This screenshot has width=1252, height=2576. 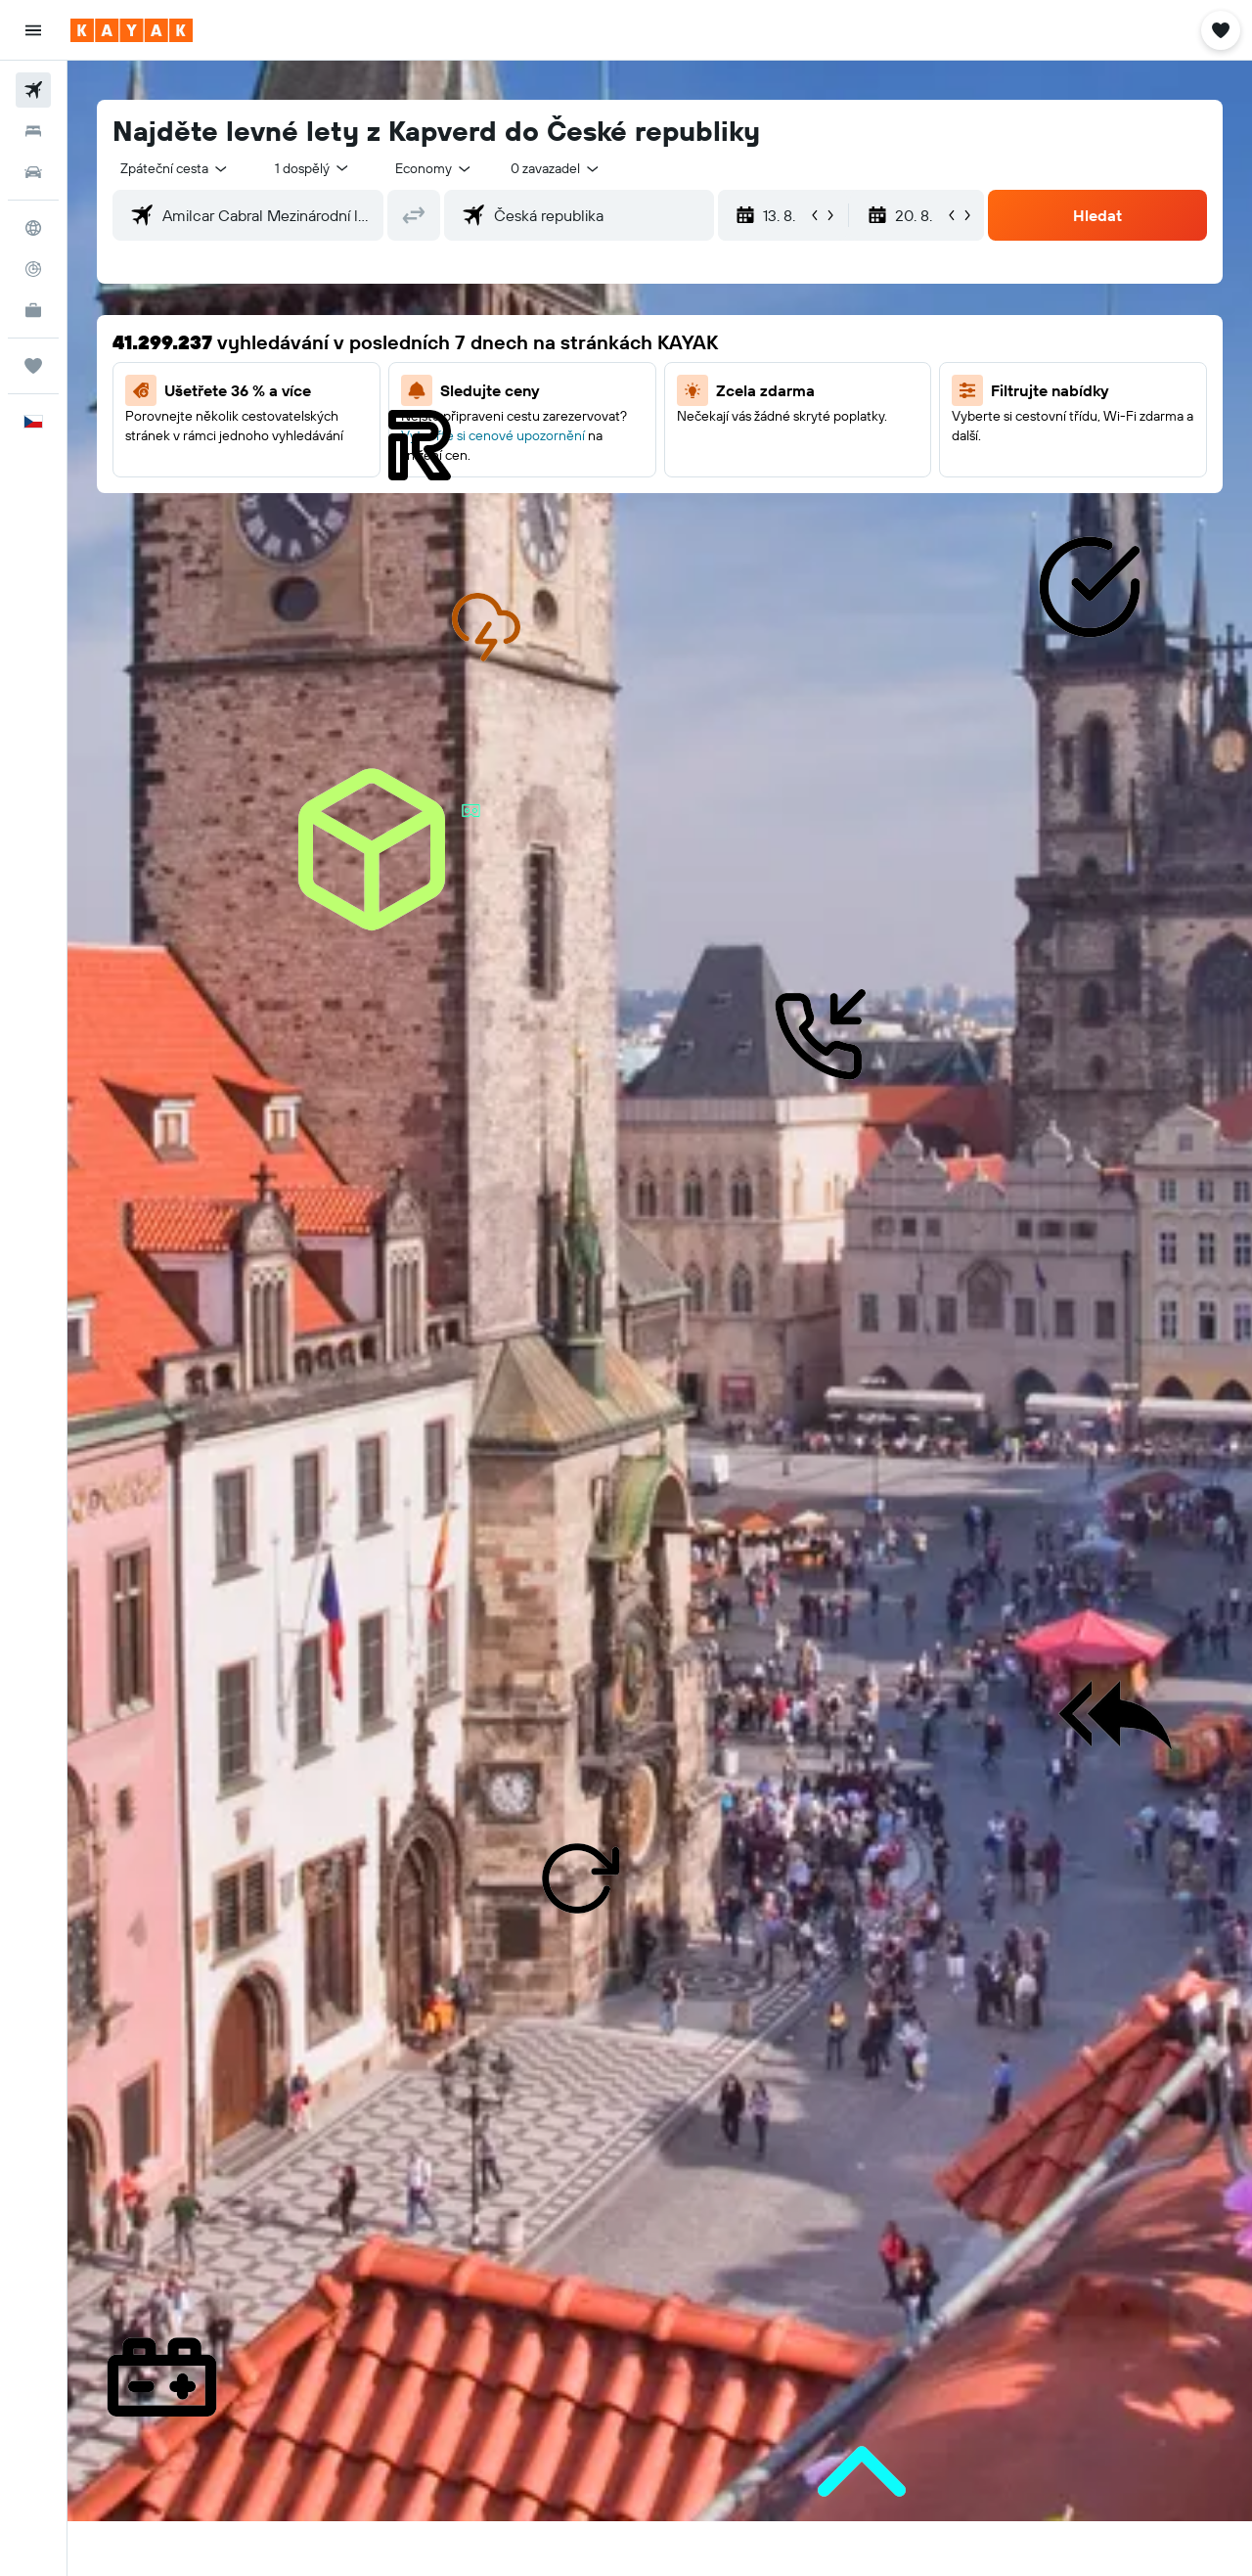 What do you see at coordinates (1115, 1713) in the screenshot?
I see `reply to all recipients of a message` at bounding box center [1115, 1713].